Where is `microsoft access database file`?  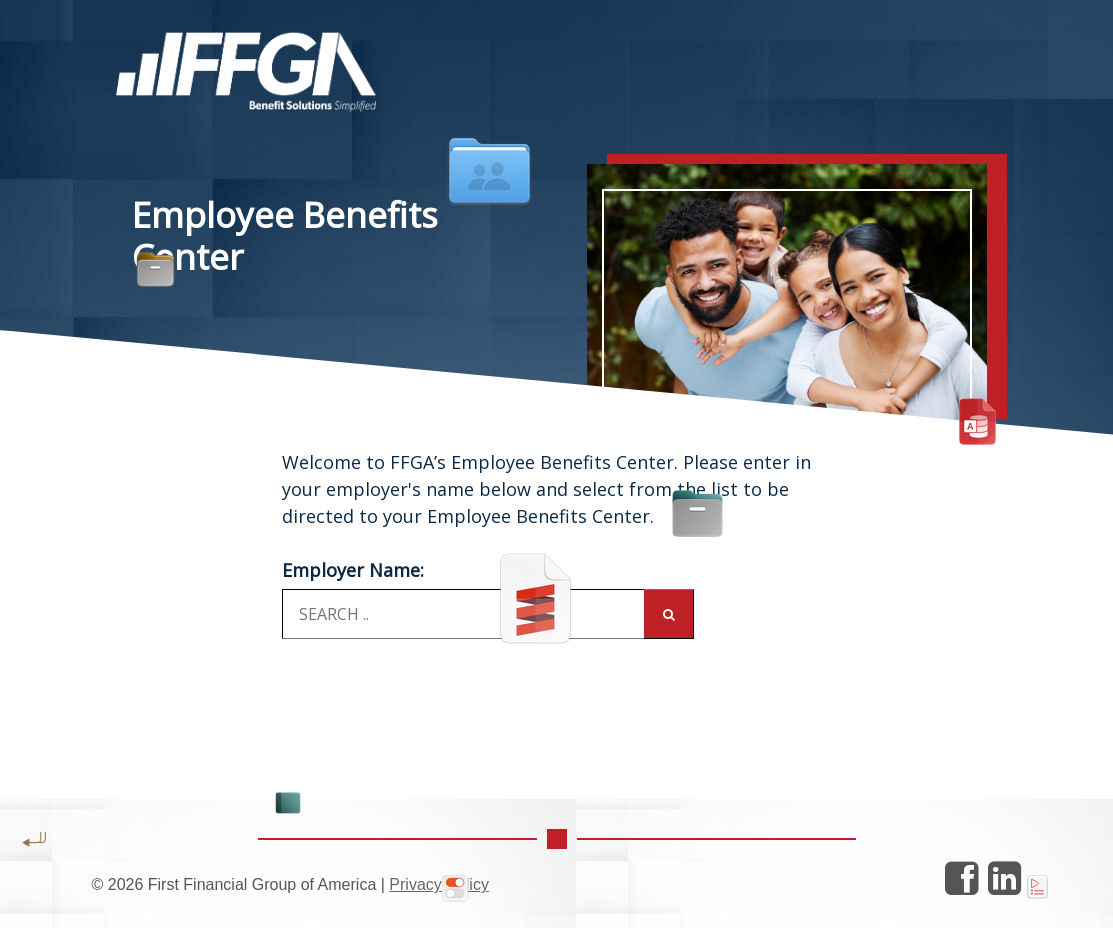
microsoft access database file is located at coordinates (977, 421).